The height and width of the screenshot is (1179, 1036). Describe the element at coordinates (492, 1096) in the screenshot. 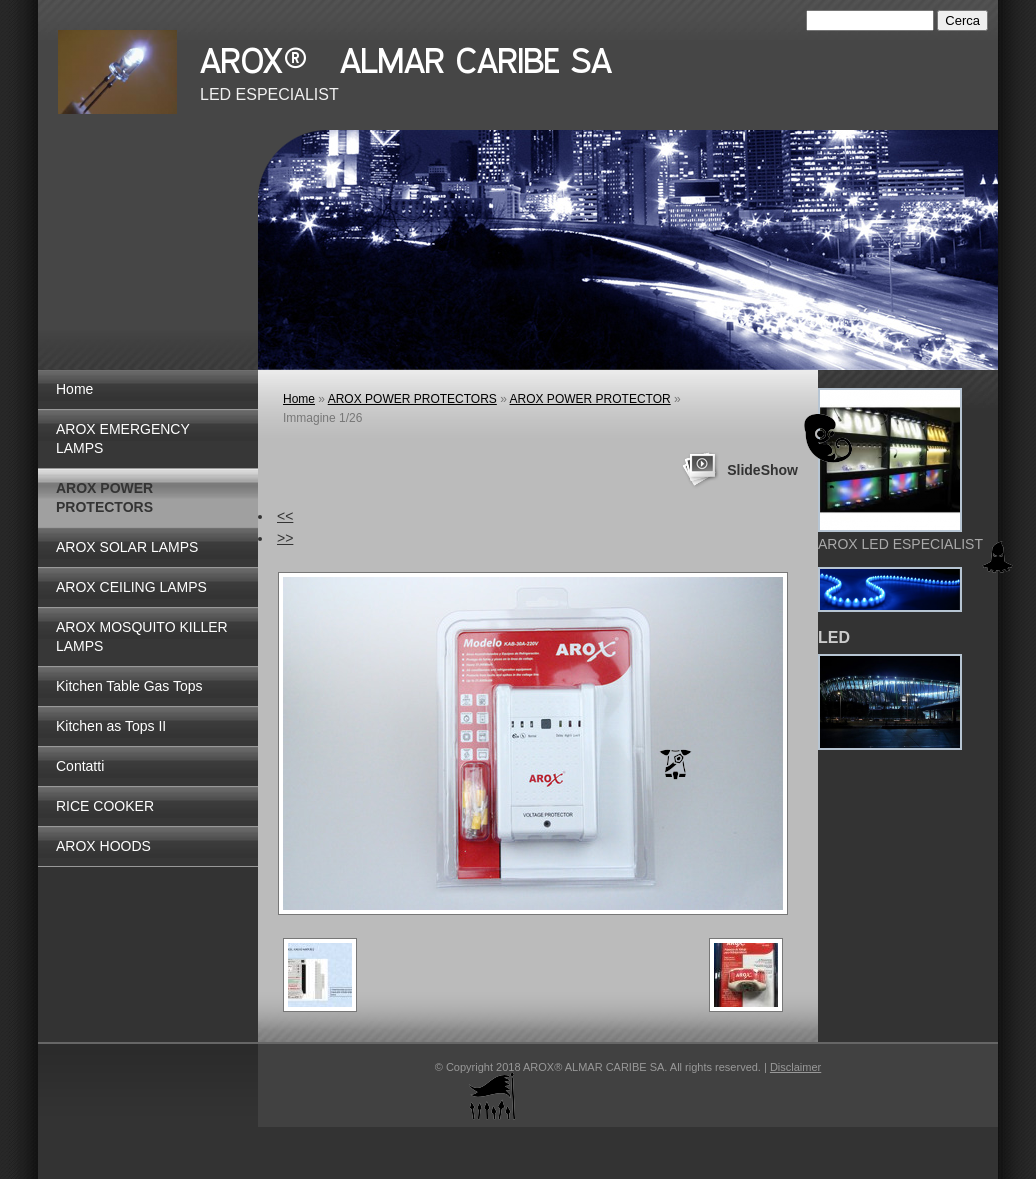

I see `rally team members or summon allies` at that location.